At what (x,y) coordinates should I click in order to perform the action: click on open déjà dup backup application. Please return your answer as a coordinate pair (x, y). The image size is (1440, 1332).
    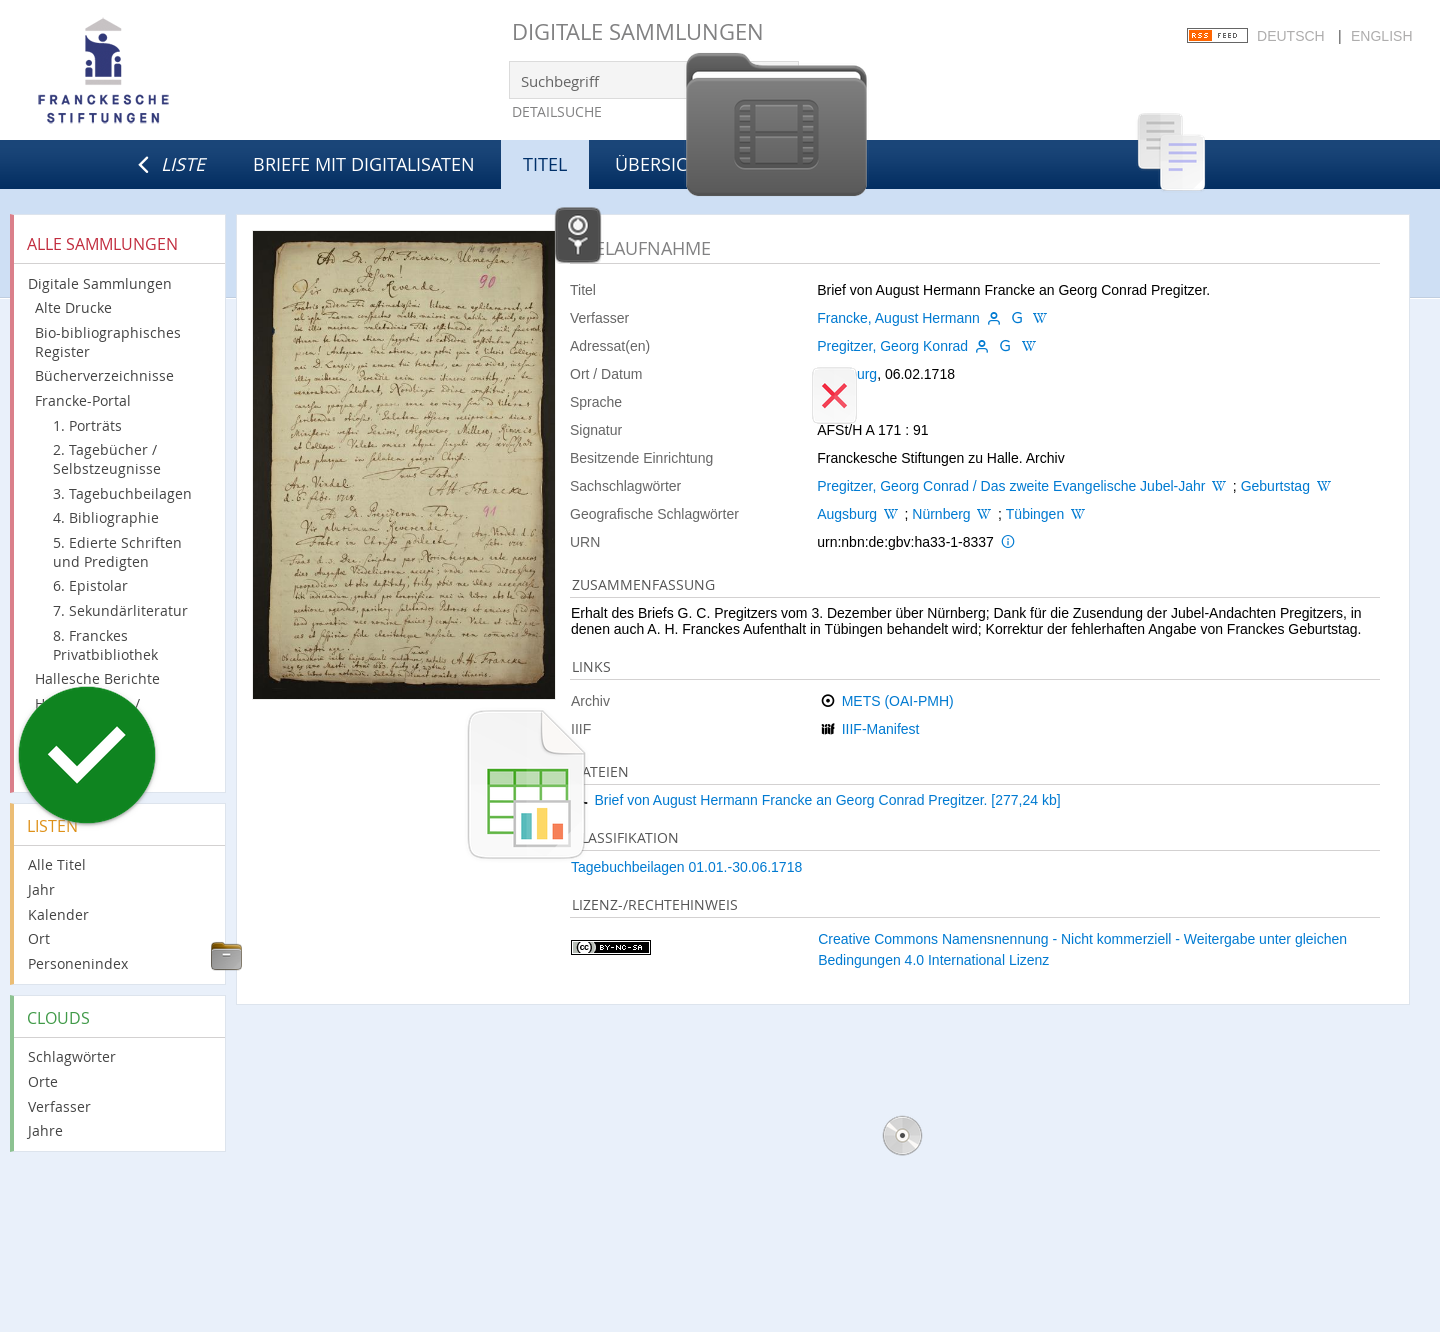
    Looking at the image, I should click on (578, 235).